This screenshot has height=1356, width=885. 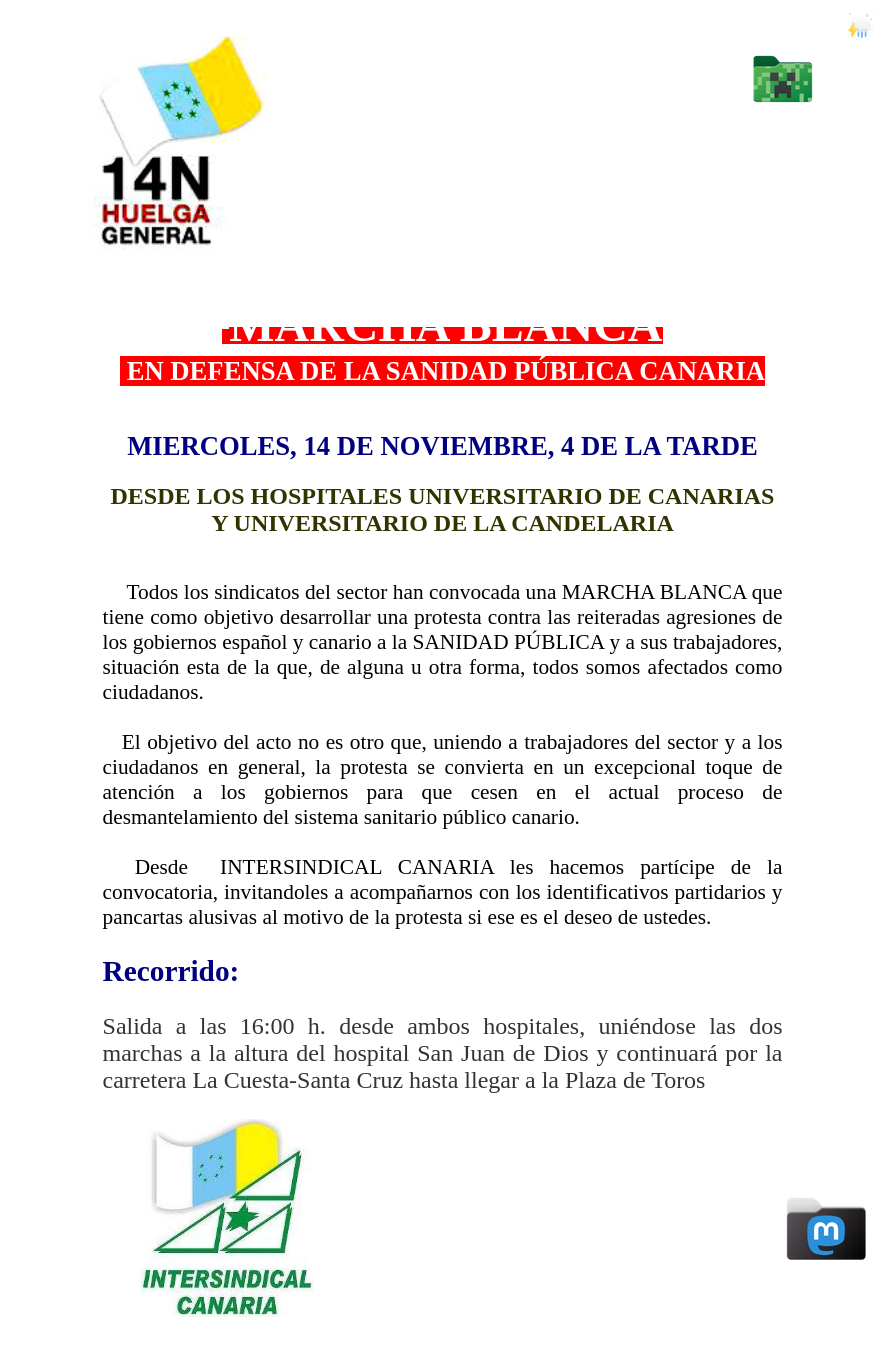 What do you see at coordinates (782, 80) in the screenshot?
I see `open minecraft game files folder` at bounding box center [782, 80].